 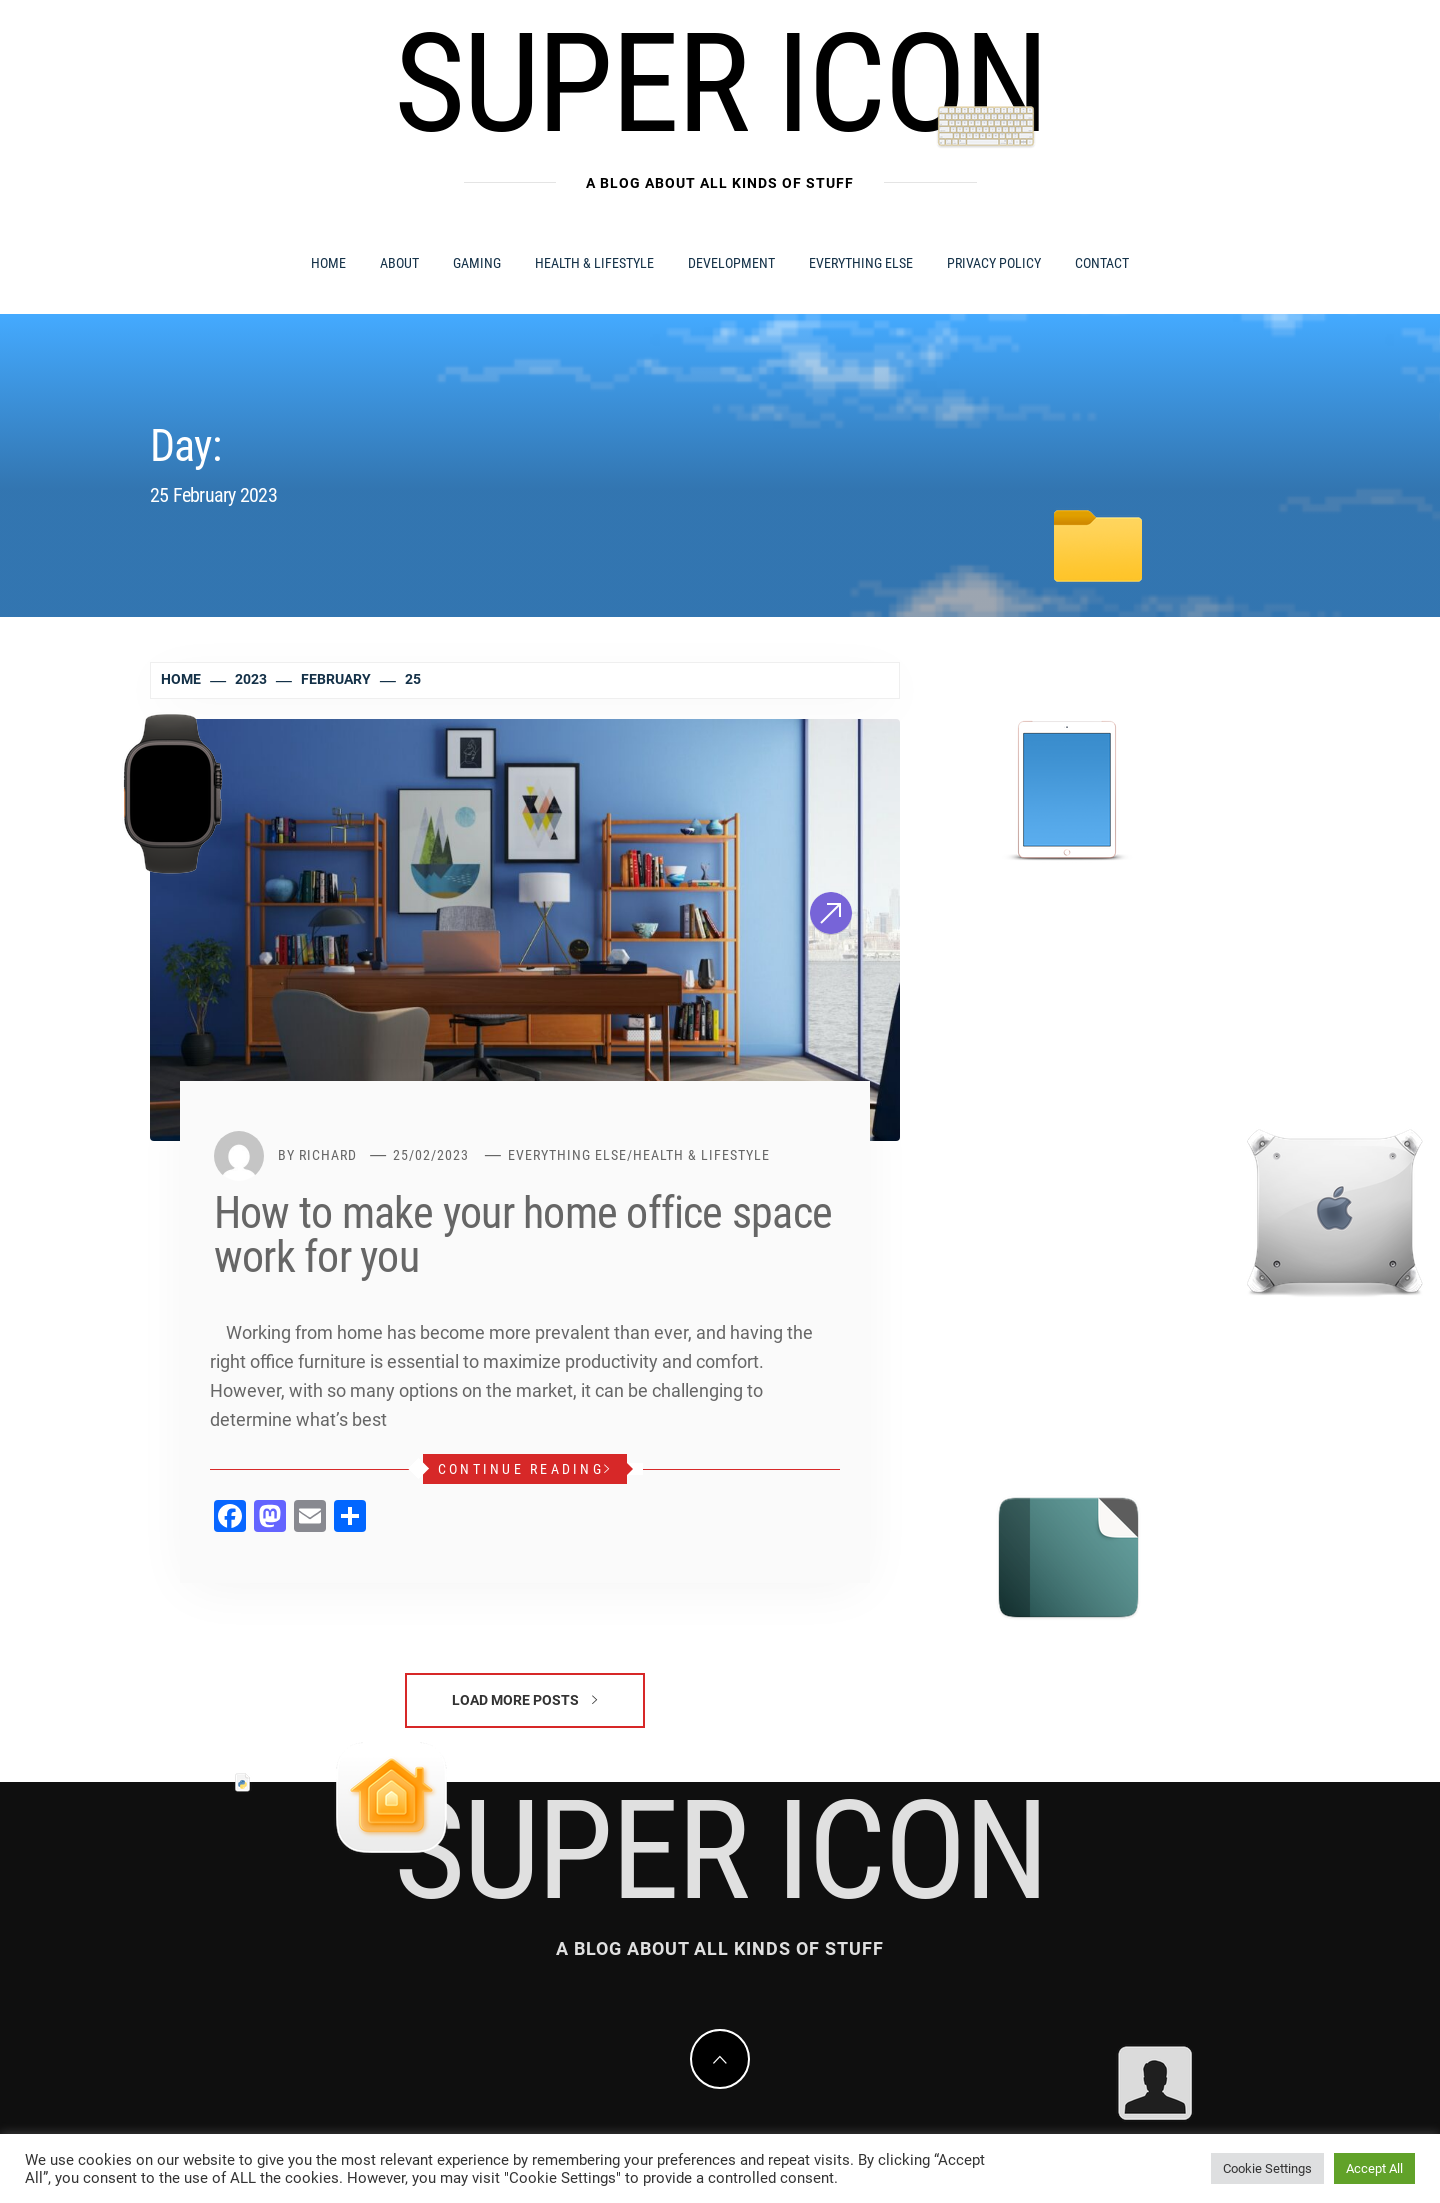 I want to click on indicates user-generated content in the library, so click(x=1109, y=2037).